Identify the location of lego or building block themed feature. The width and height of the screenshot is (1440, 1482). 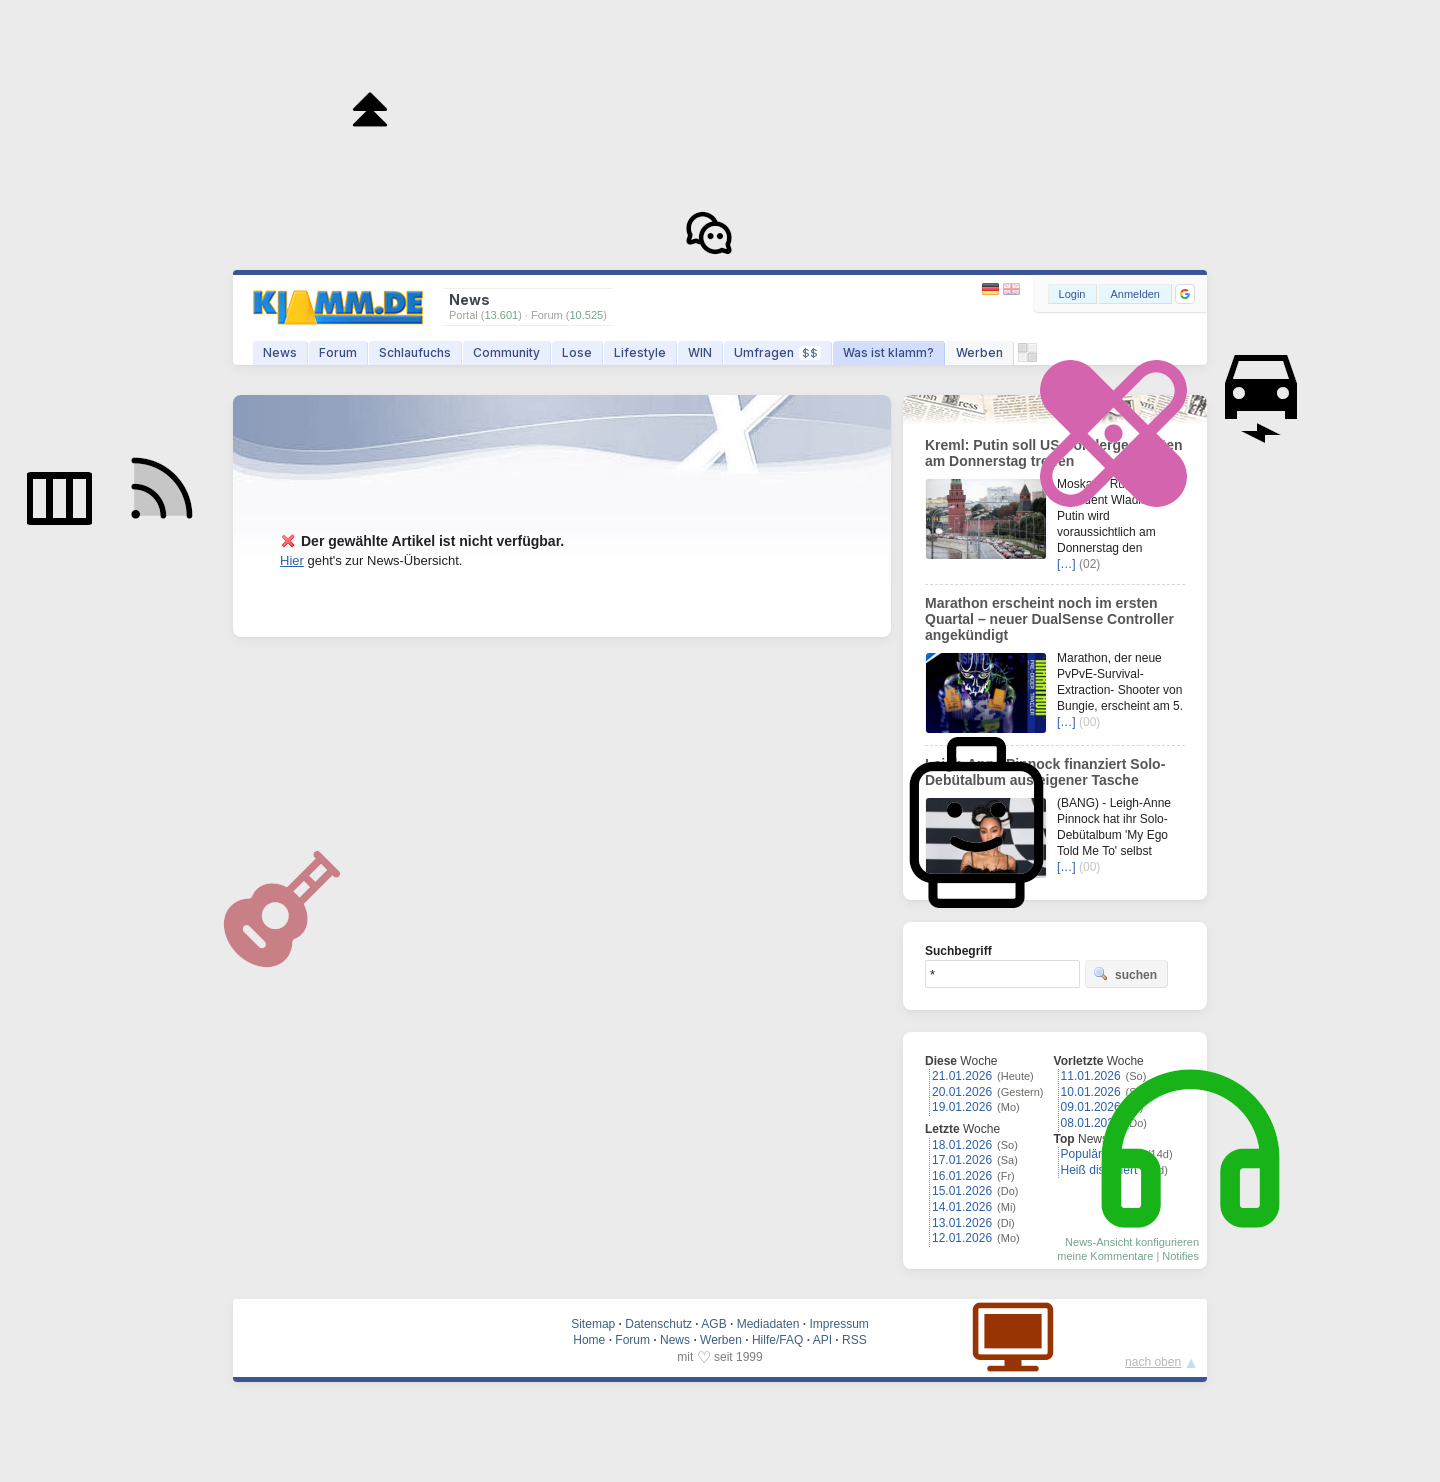
(976, 822).